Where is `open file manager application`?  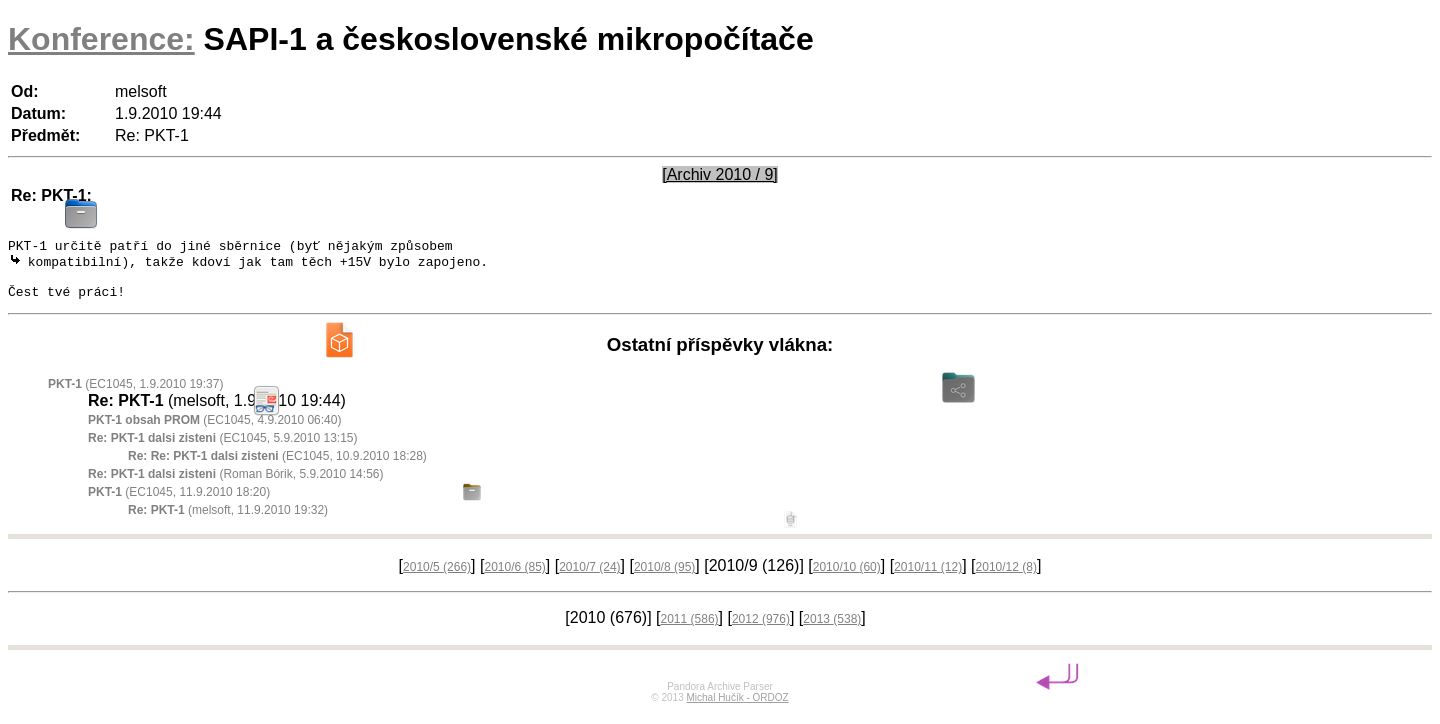
open file manager application is located at coordinates (81, 213).